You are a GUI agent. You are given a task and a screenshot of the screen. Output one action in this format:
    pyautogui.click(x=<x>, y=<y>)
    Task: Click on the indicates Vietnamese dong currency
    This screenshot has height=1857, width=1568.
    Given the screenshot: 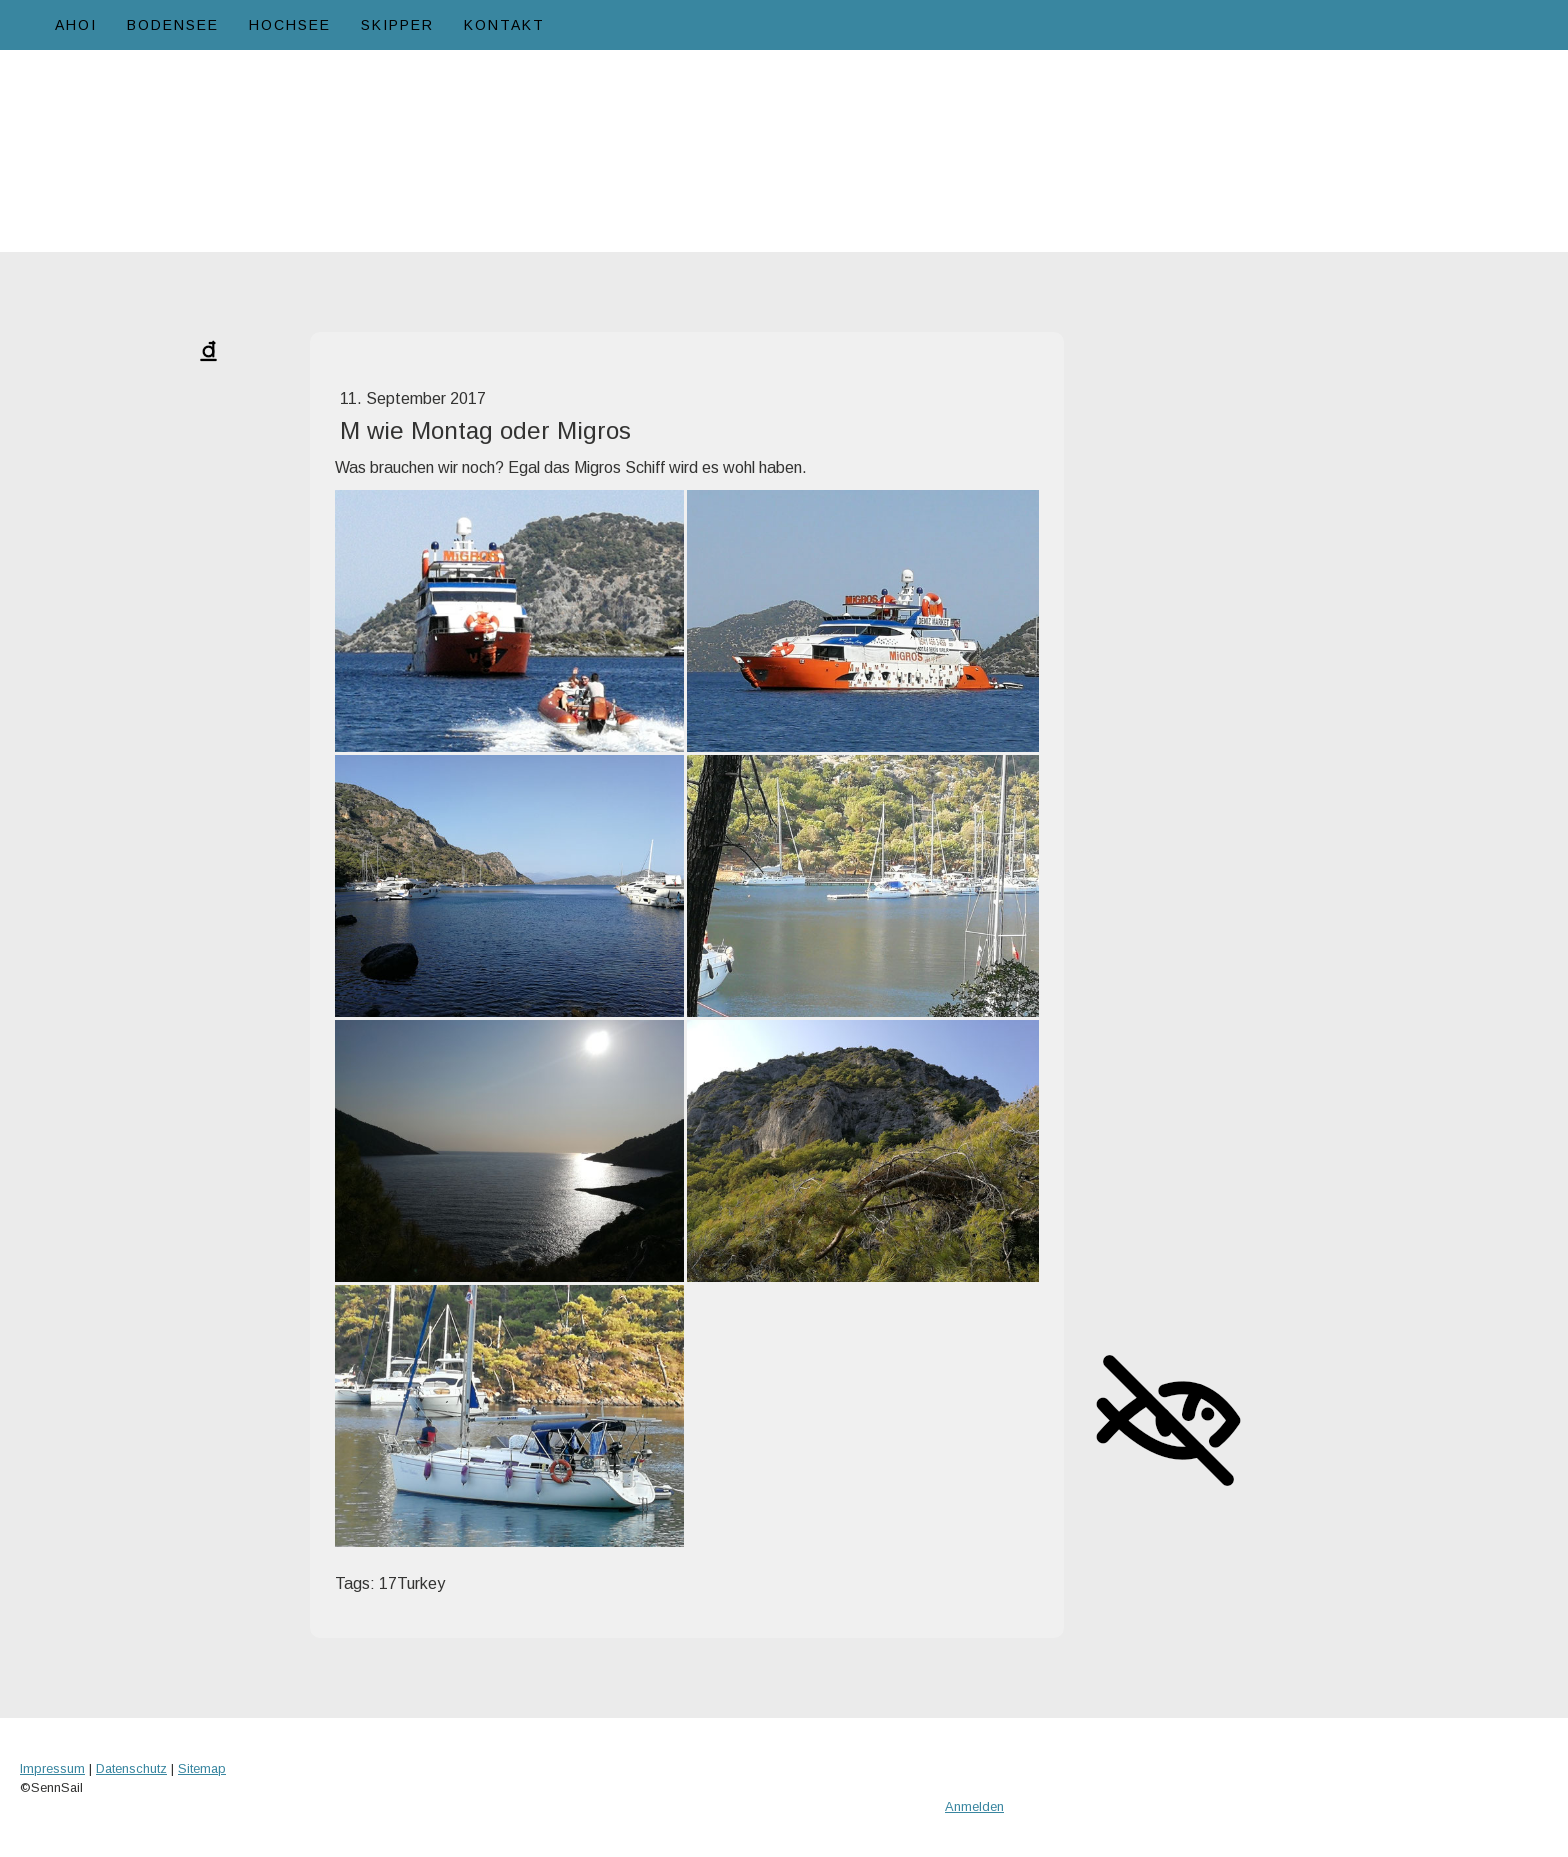 What is the action you would take?
    pyautogui.click(x=208, y=351)
    